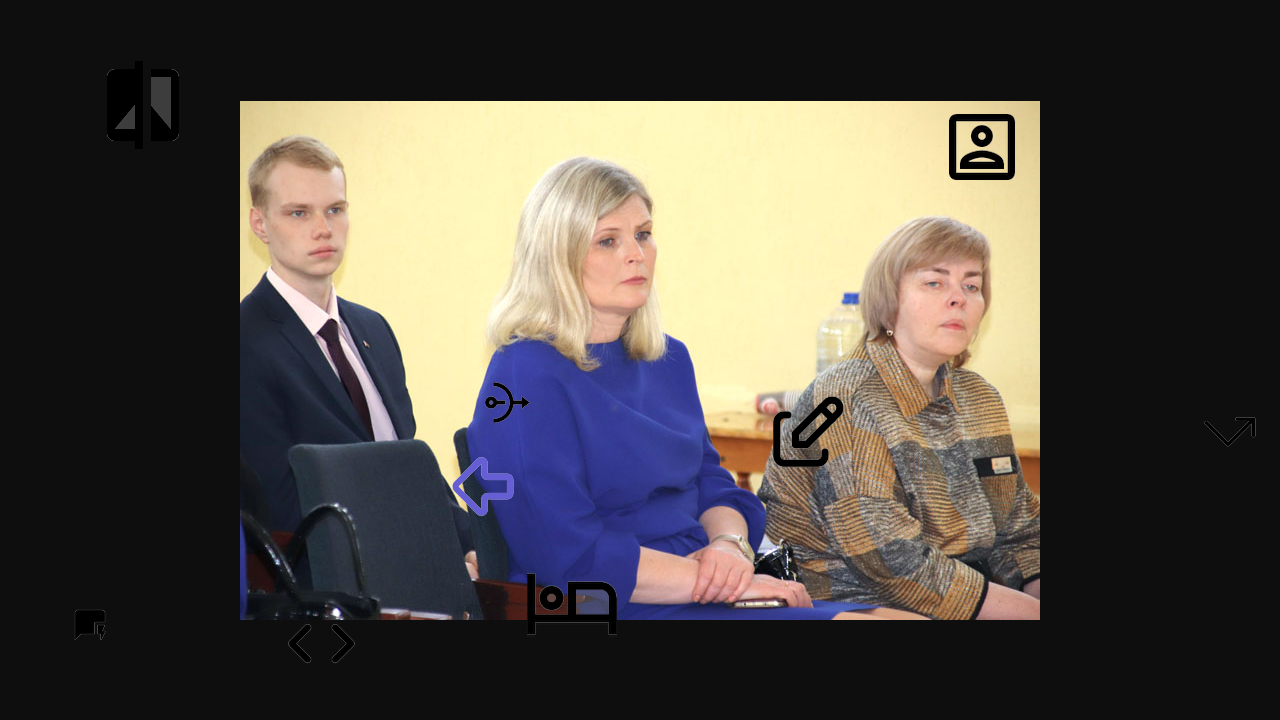 This screenshot has width=1280, height=720. Describe the element at coordinates (484, 486) in the screenshot. I see `go back to the previous screen` at that location.